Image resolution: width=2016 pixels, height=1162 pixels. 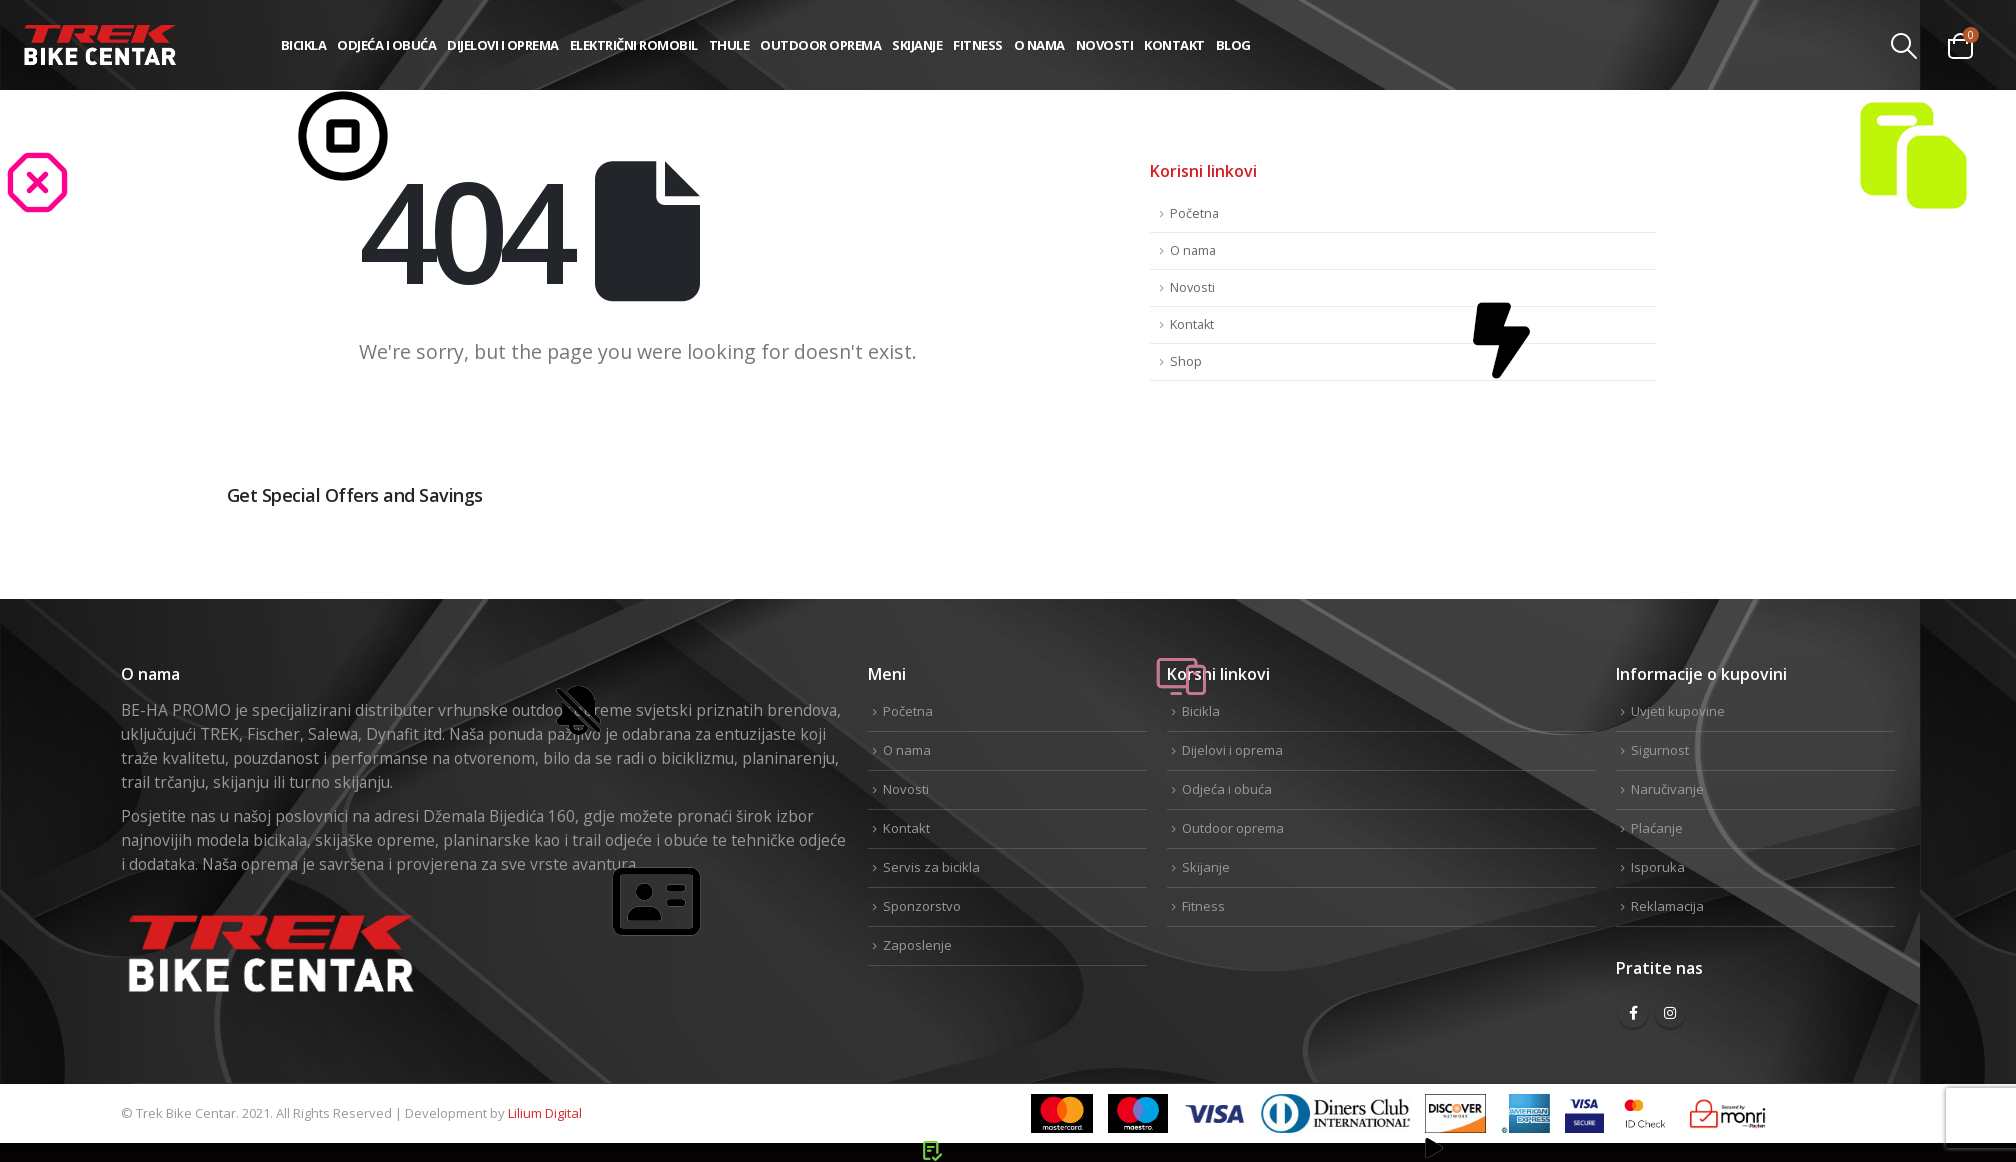 I want to click on stop or cancel an action, so click(x=37, y=182).